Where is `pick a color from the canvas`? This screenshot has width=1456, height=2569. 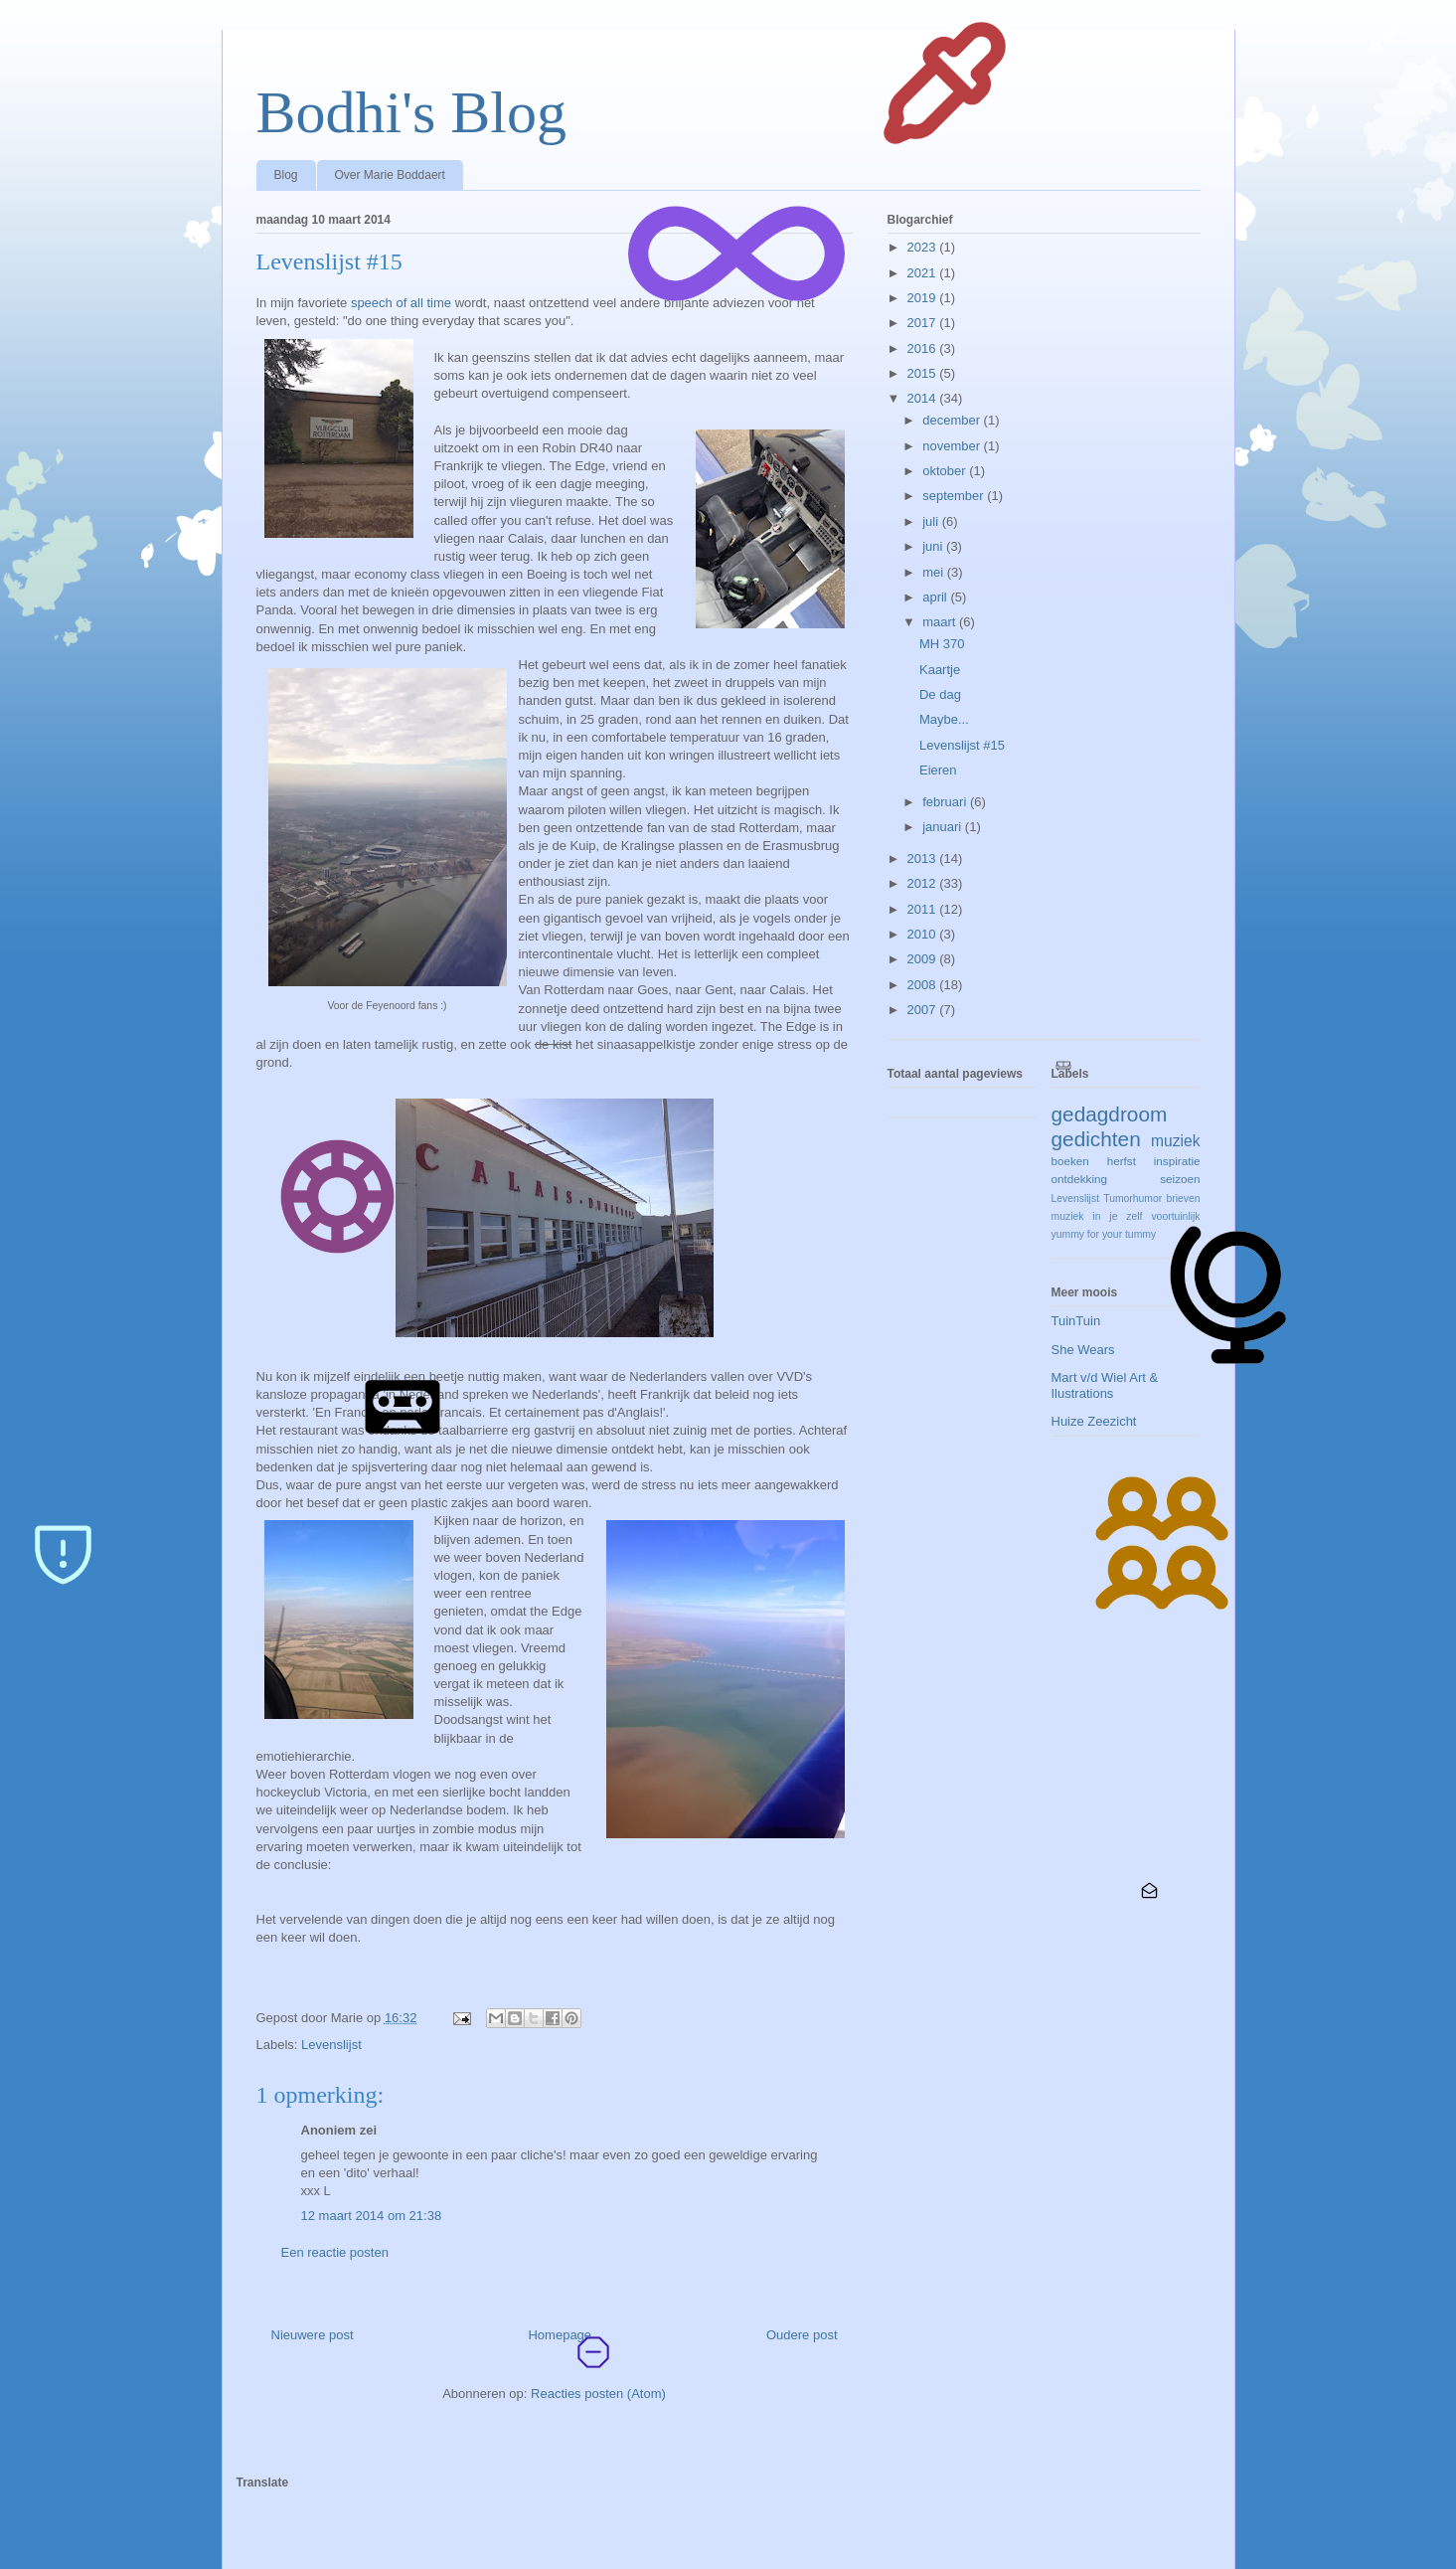 pick a color from the canvas is located at coordinates (944, 83).